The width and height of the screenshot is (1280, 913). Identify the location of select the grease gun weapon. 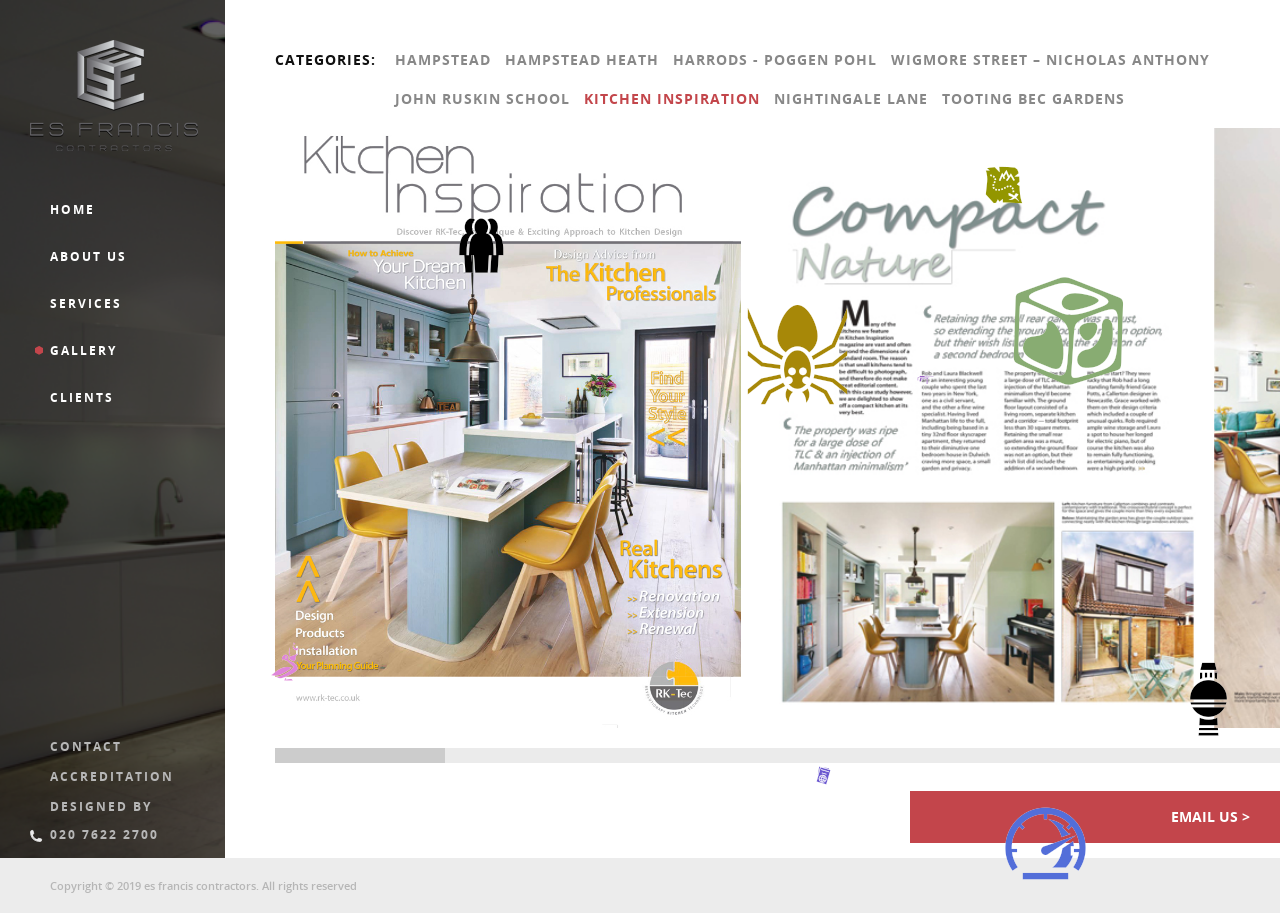
(925, 379).